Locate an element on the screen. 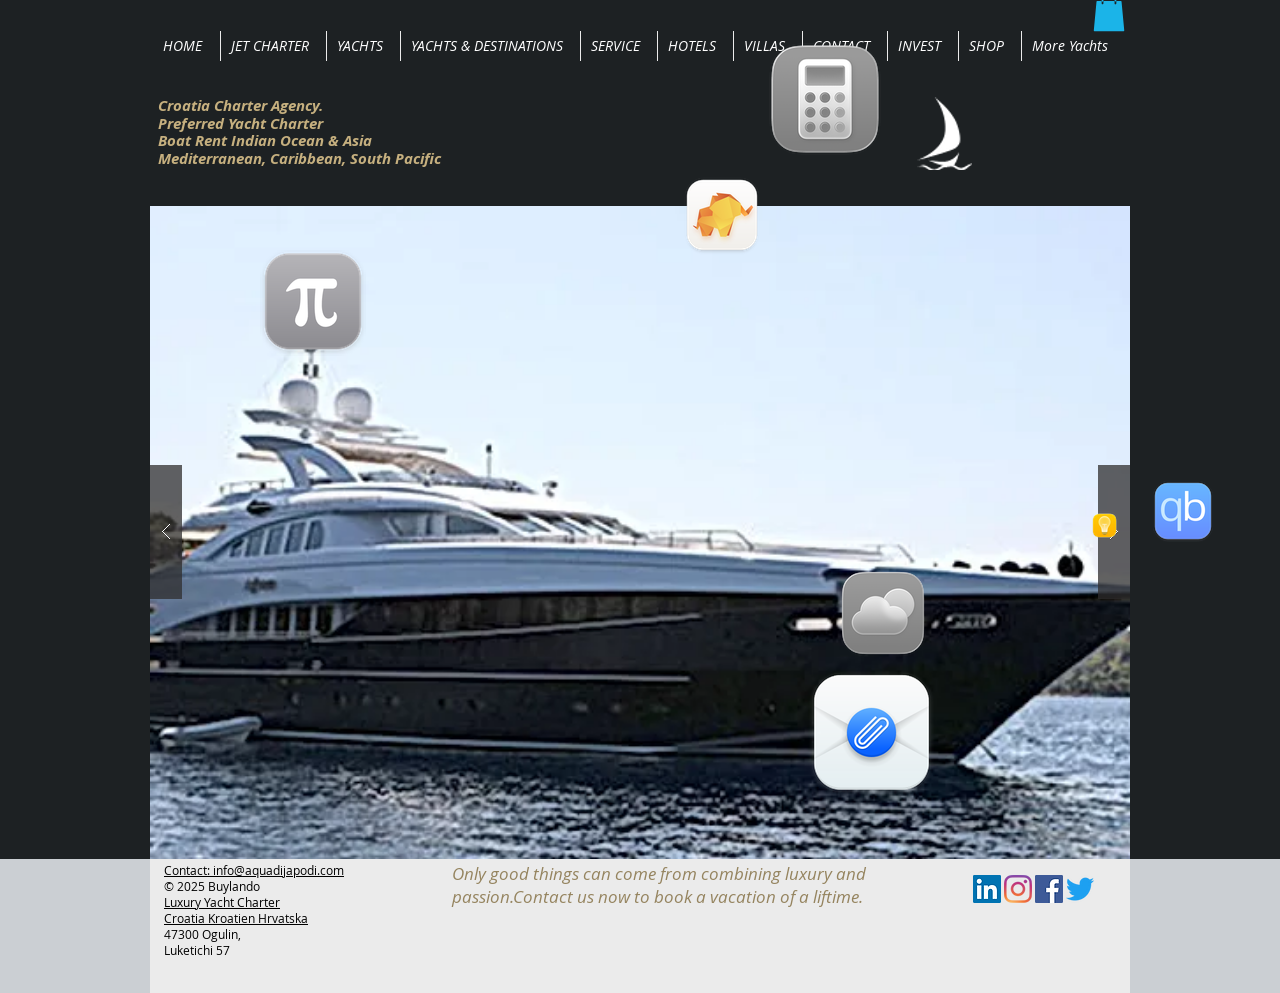 Image resolution: width=1280 pixels, height=993 pixels. open qbittorrent torrent client is located at coordinates (1183, 511).